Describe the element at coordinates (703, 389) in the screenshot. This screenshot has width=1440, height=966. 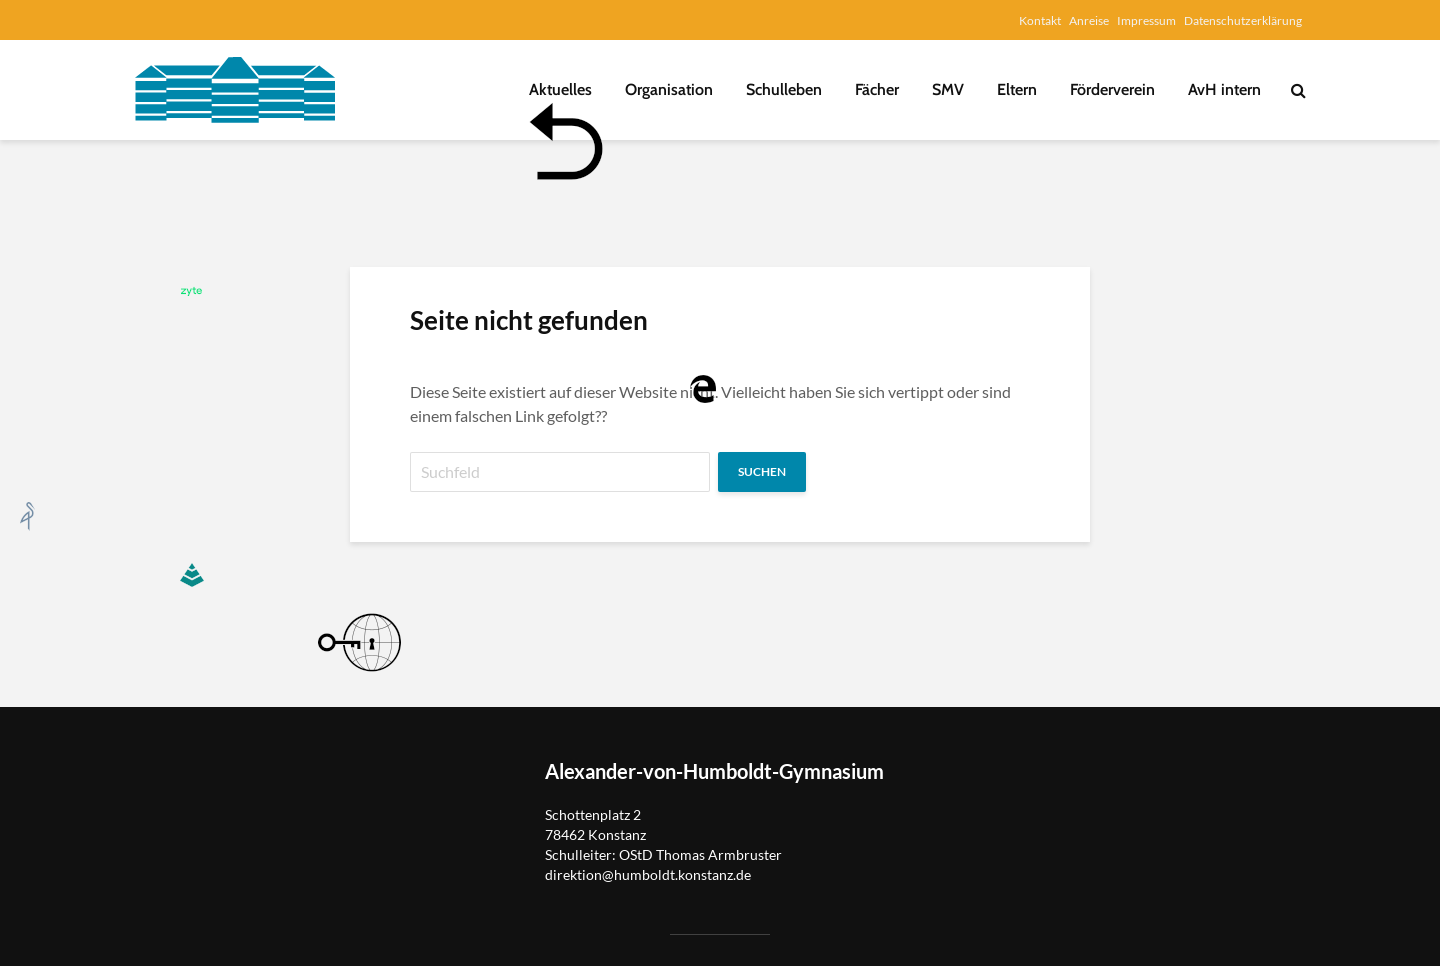
I see `open microsoft edge legacy browser` at that location.